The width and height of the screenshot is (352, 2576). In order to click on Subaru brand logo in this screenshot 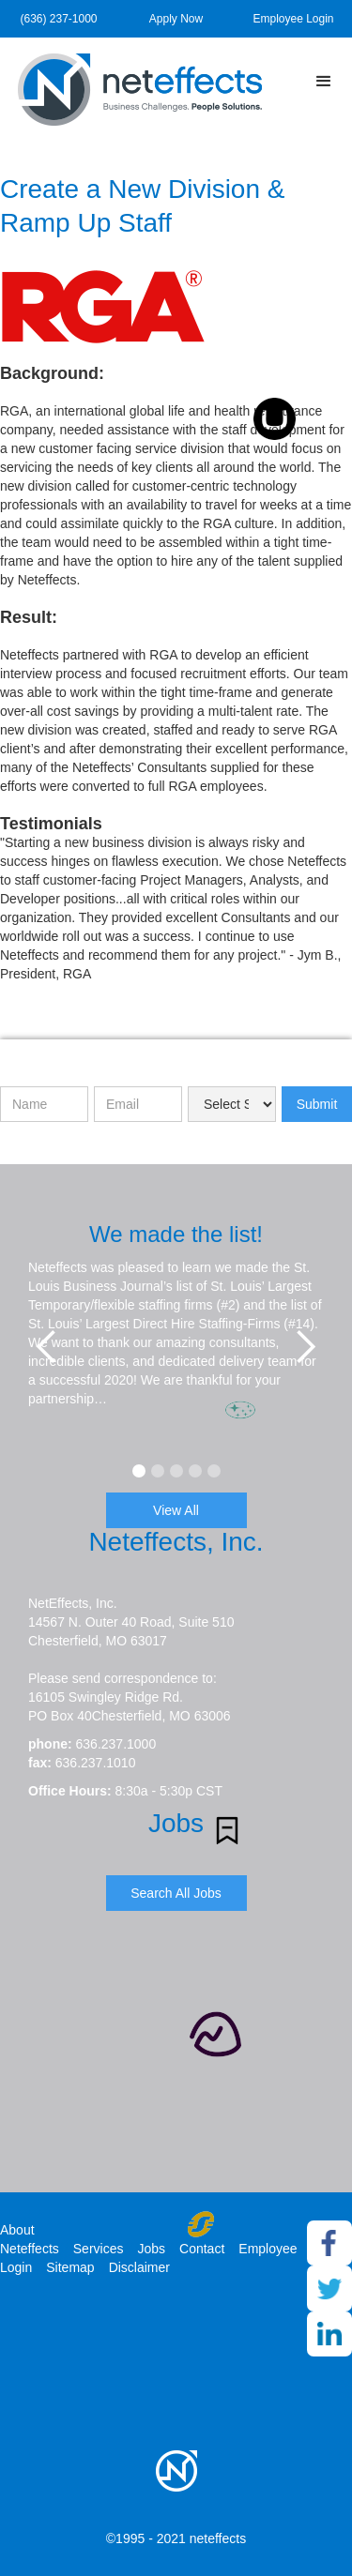, I will do `click(240, 1410)`.